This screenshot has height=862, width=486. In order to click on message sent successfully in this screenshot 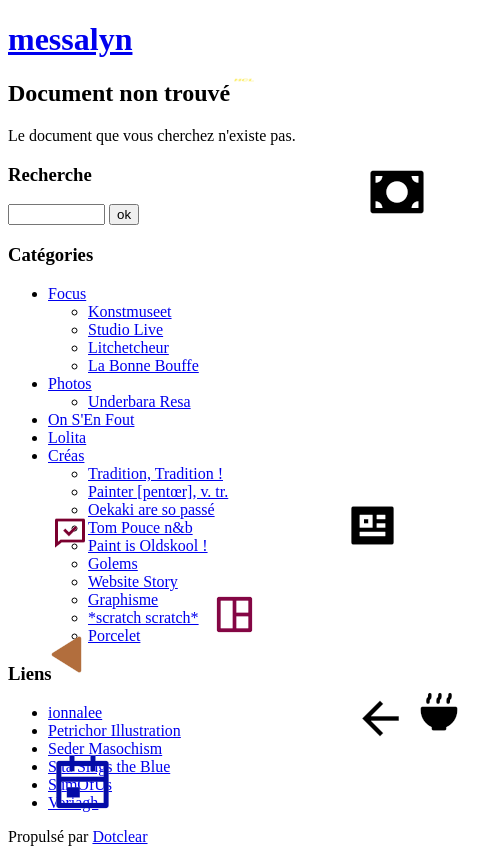, I will do `click(70, 532)`.